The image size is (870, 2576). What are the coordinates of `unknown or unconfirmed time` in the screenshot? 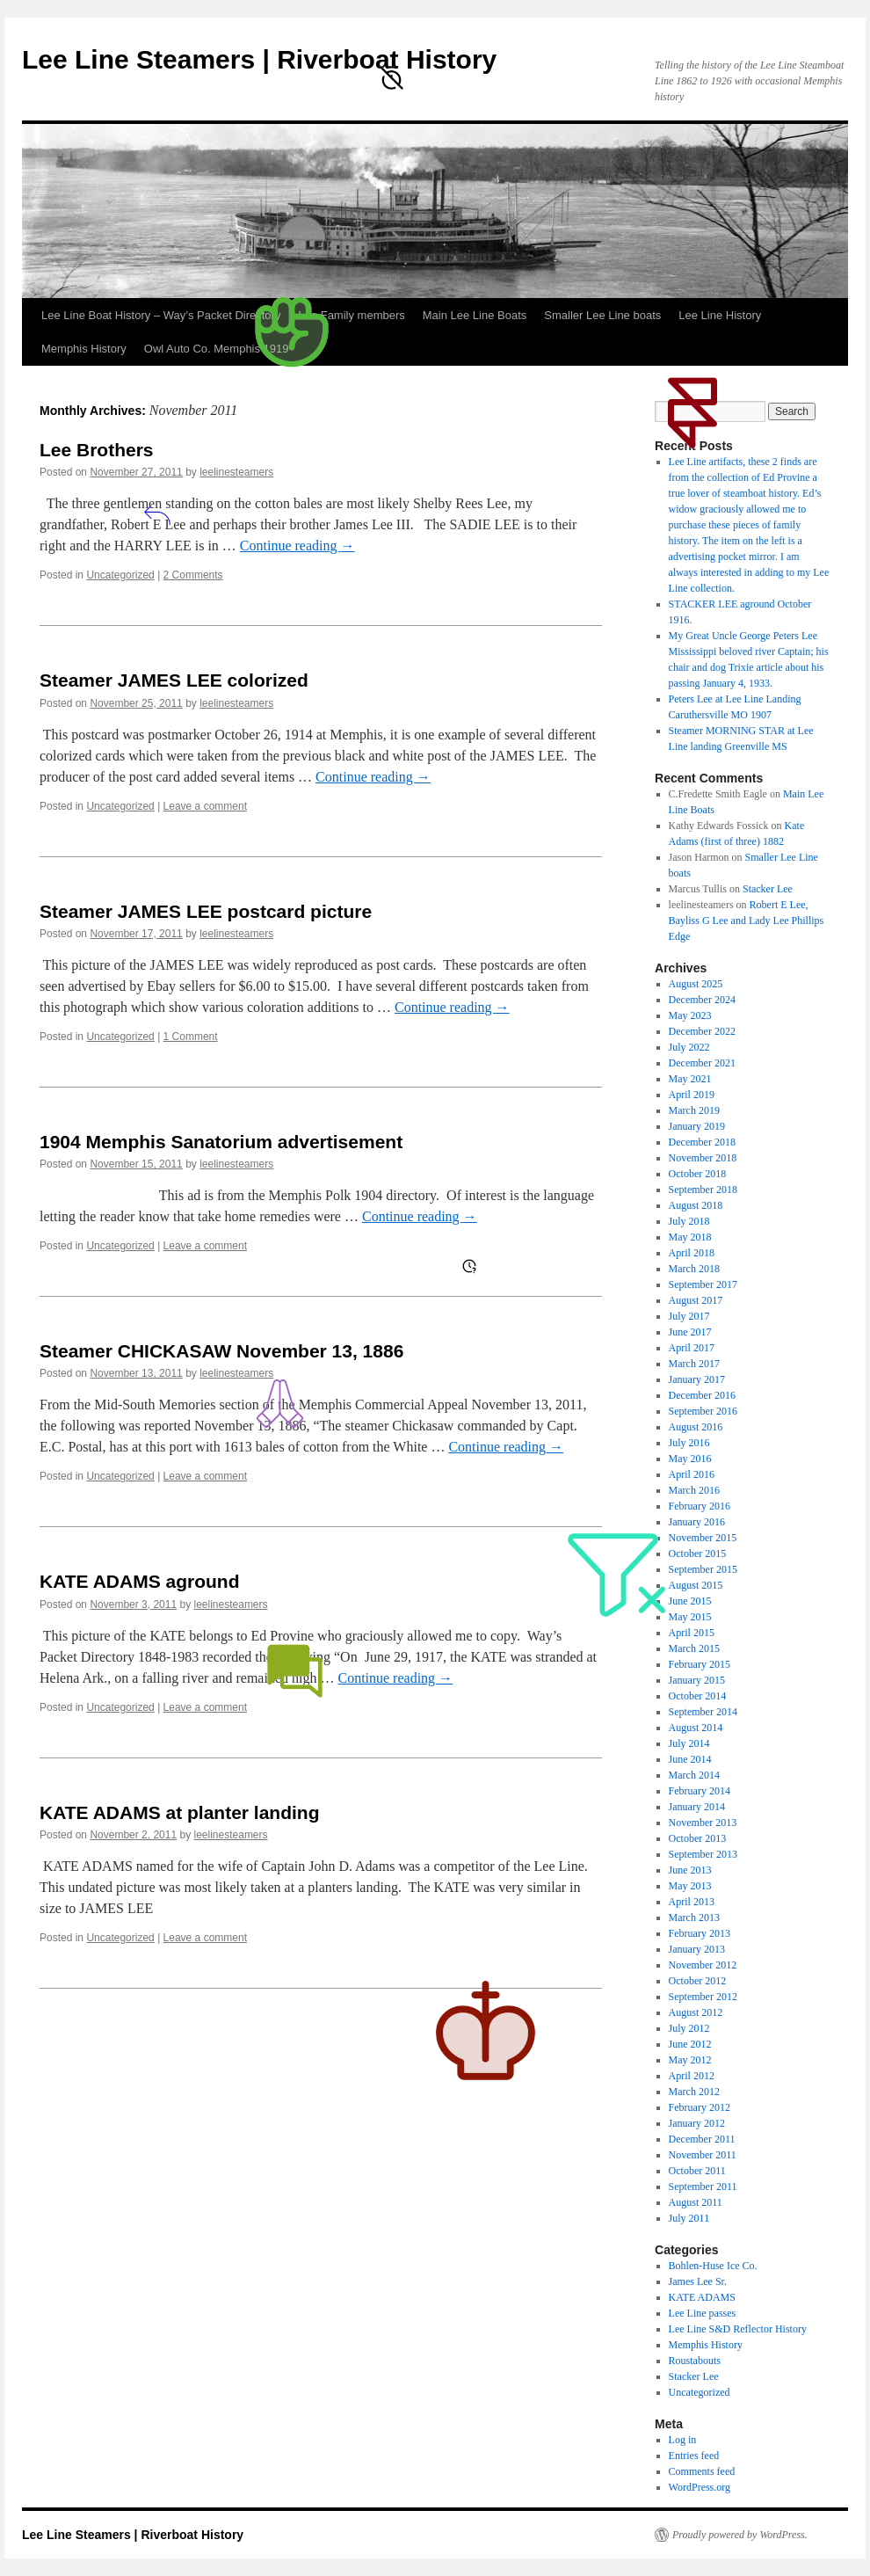 It's located at (469, 1266).